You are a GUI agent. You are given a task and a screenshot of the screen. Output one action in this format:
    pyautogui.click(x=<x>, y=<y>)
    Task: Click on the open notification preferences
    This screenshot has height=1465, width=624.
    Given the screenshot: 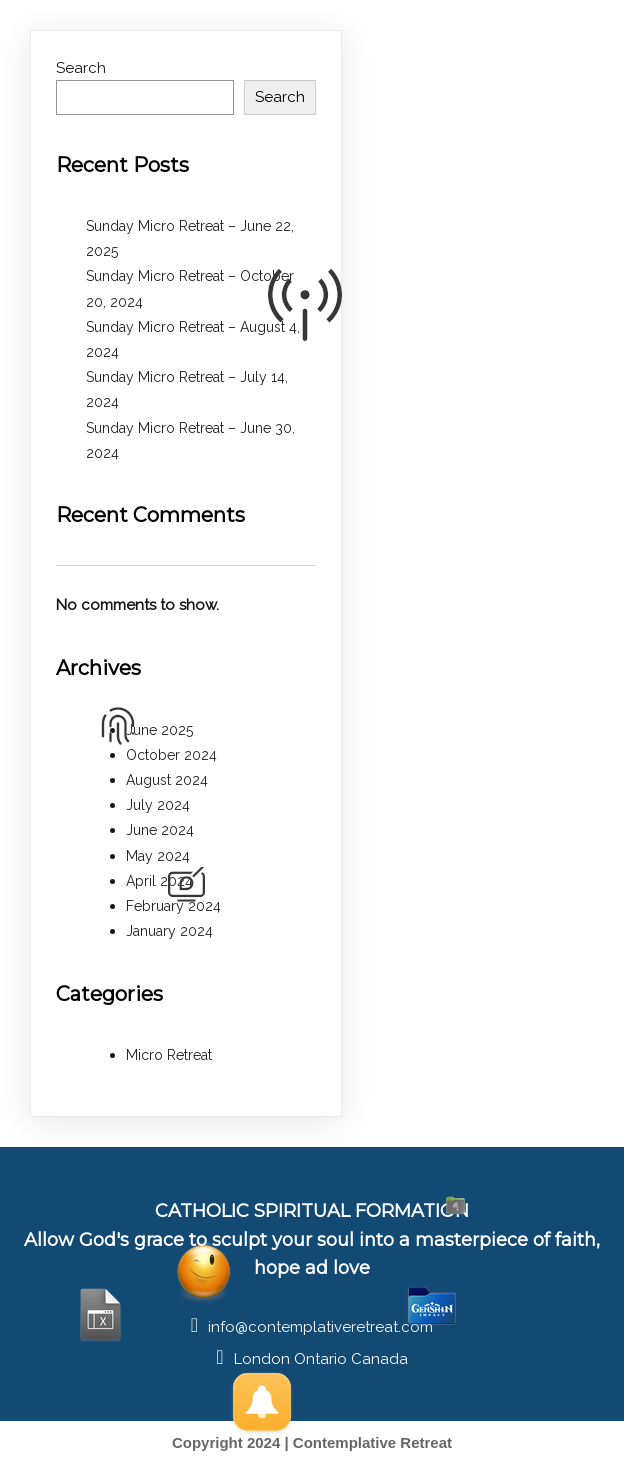 What is the action you would take?
    pyautogui.click(x=262, y=1403)
    